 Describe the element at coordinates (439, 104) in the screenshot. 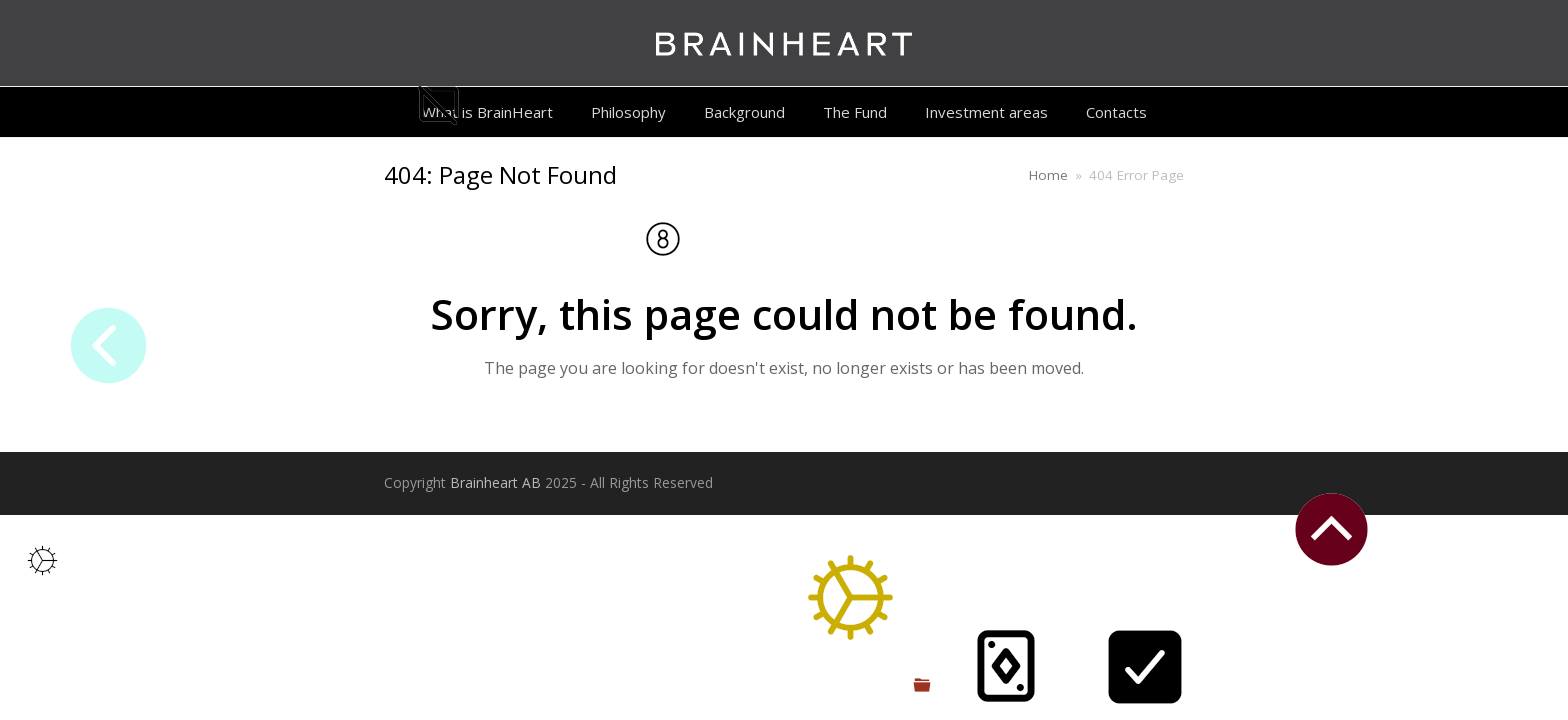

I see `indicates browser not supported` at that location.